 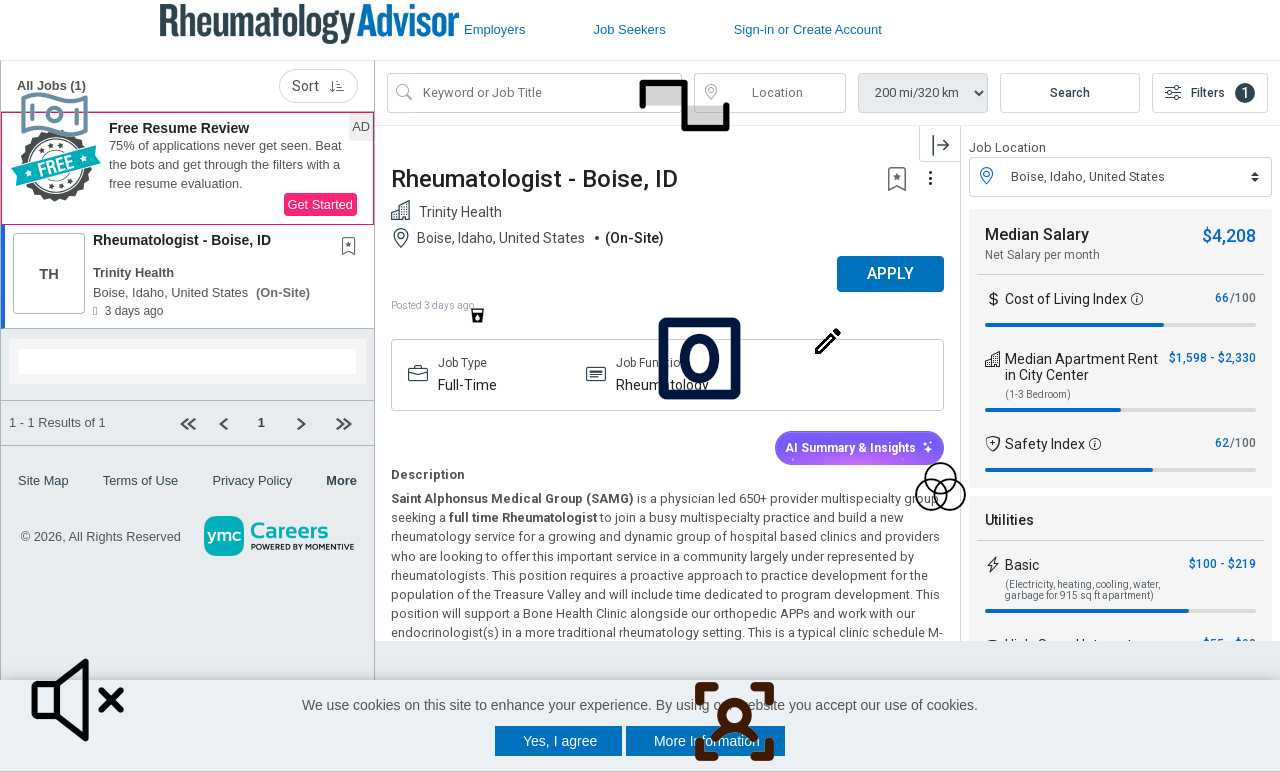 What do you see at coordinates (477, 315) in the screenshot?
I see `find nearby drink or beverage locations` at bounding box center [477, 315].